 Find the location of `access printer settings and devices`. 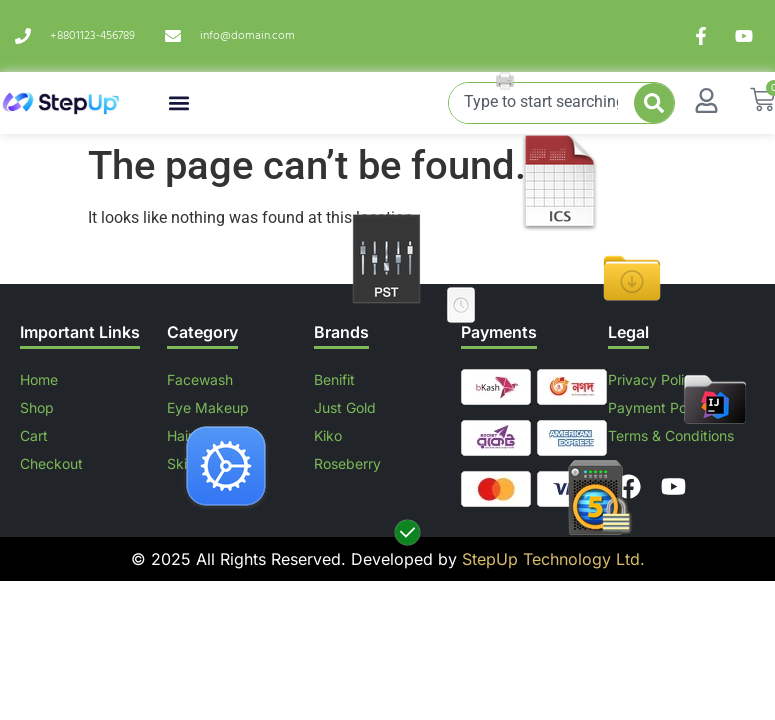

access printer settings and devices is located at coordinates (505, 81).